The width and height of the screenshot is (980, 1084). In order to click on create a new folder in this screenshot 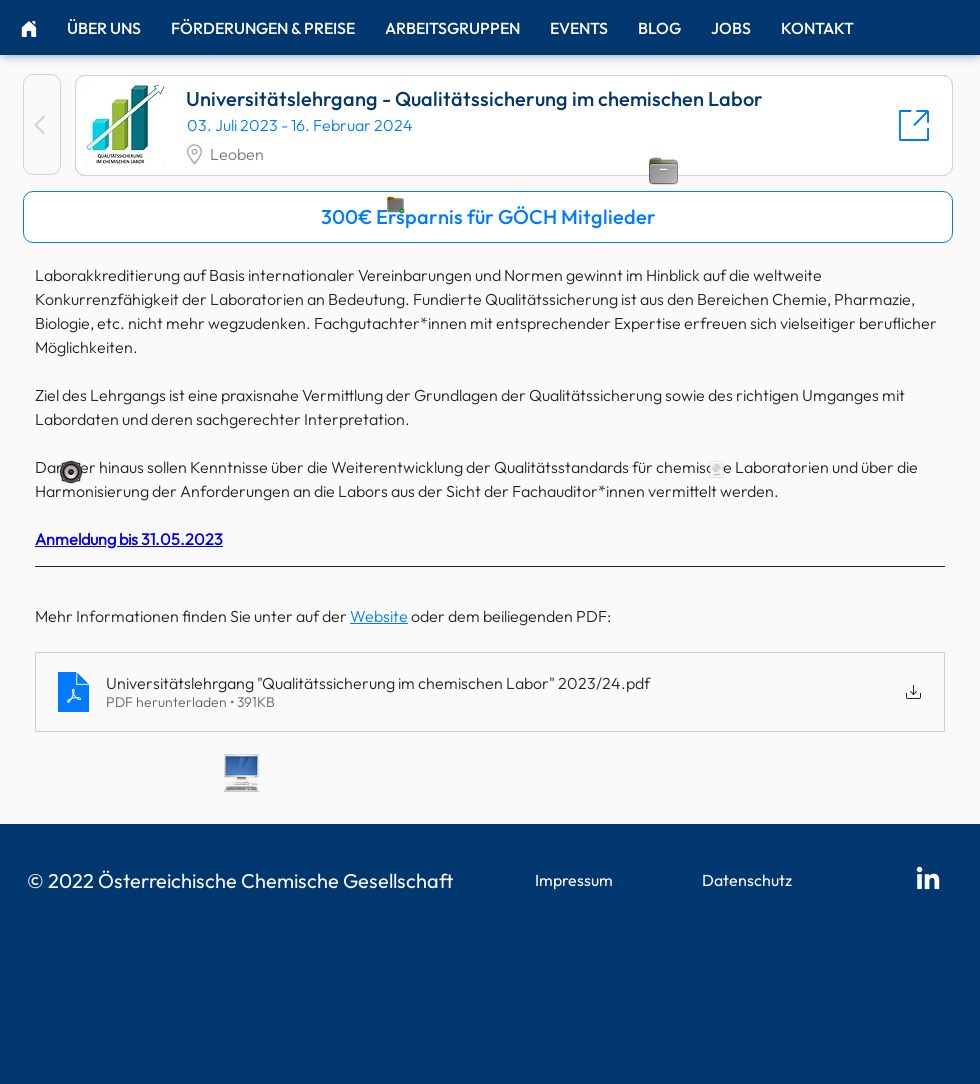, I will do `click(395, 204)`.